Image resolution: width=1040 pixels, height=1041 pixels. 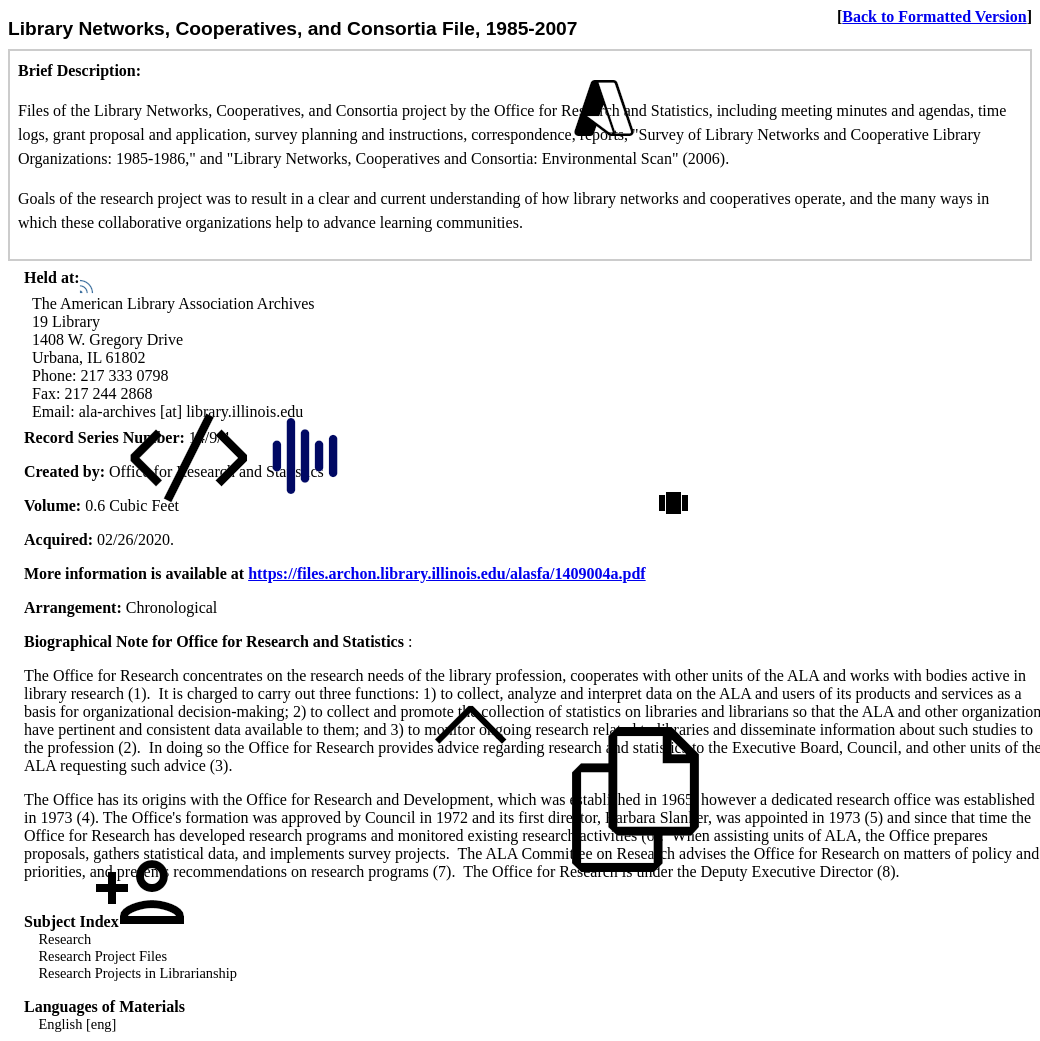 I want to click on connect to Microsoft Azure cloud services, so click(x=604, y=108).